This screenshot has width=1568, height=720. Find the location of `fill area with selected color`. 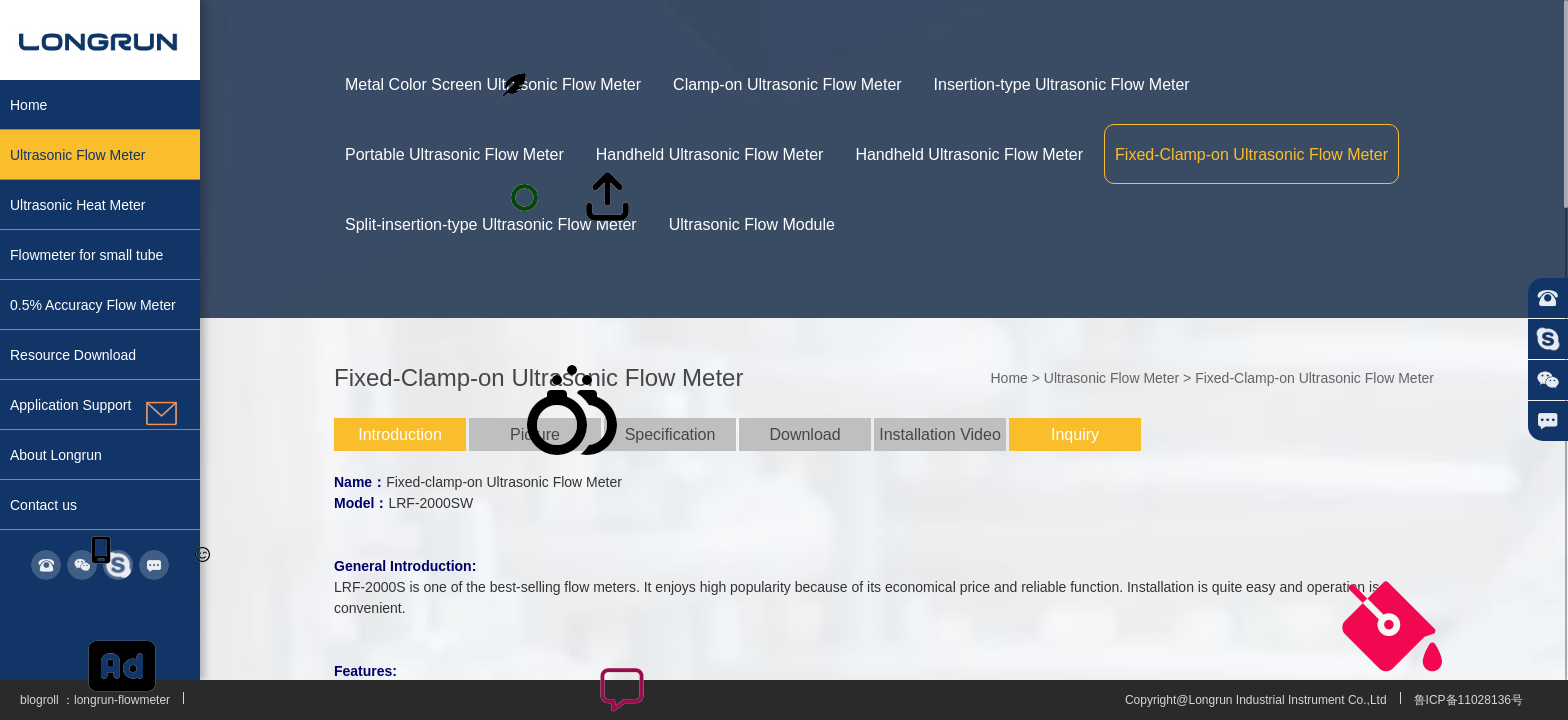

fill area with selected color is located at coordinates (1390, 629).